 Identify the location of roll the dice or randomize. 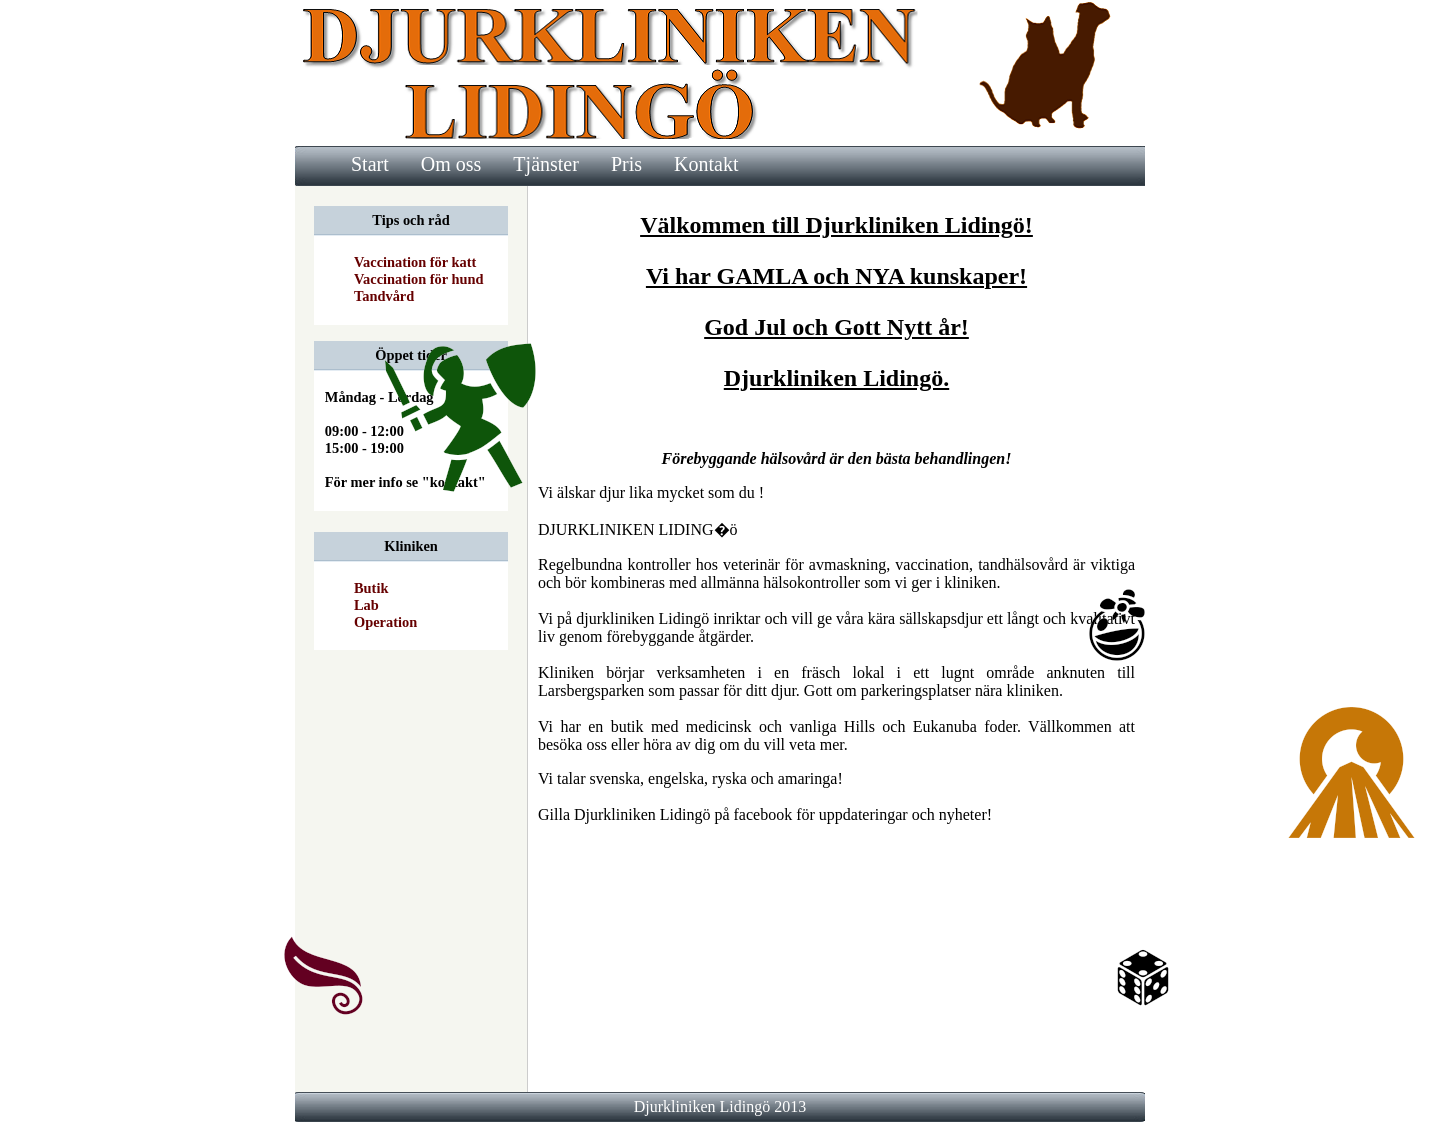
(1143, 978).